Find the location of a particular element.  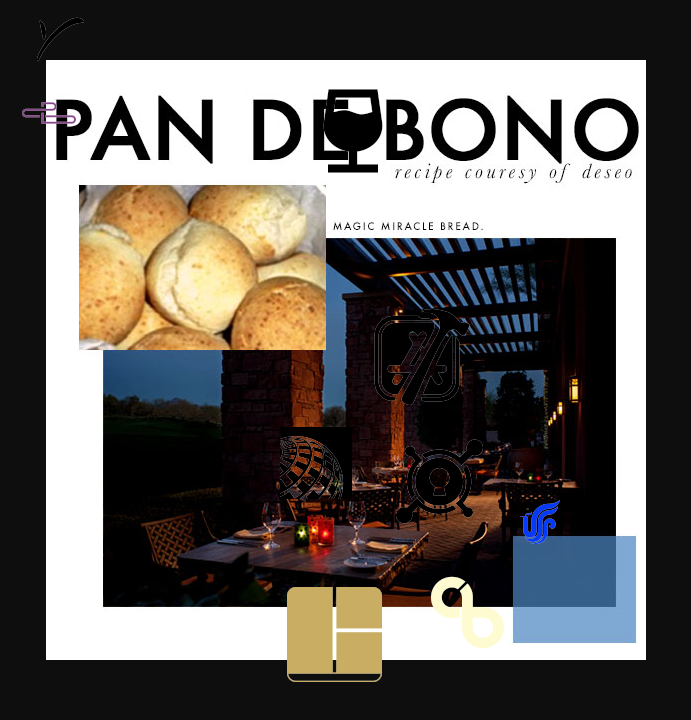

tmux terminal multiplexer logo is located at coordinates (334, 634).